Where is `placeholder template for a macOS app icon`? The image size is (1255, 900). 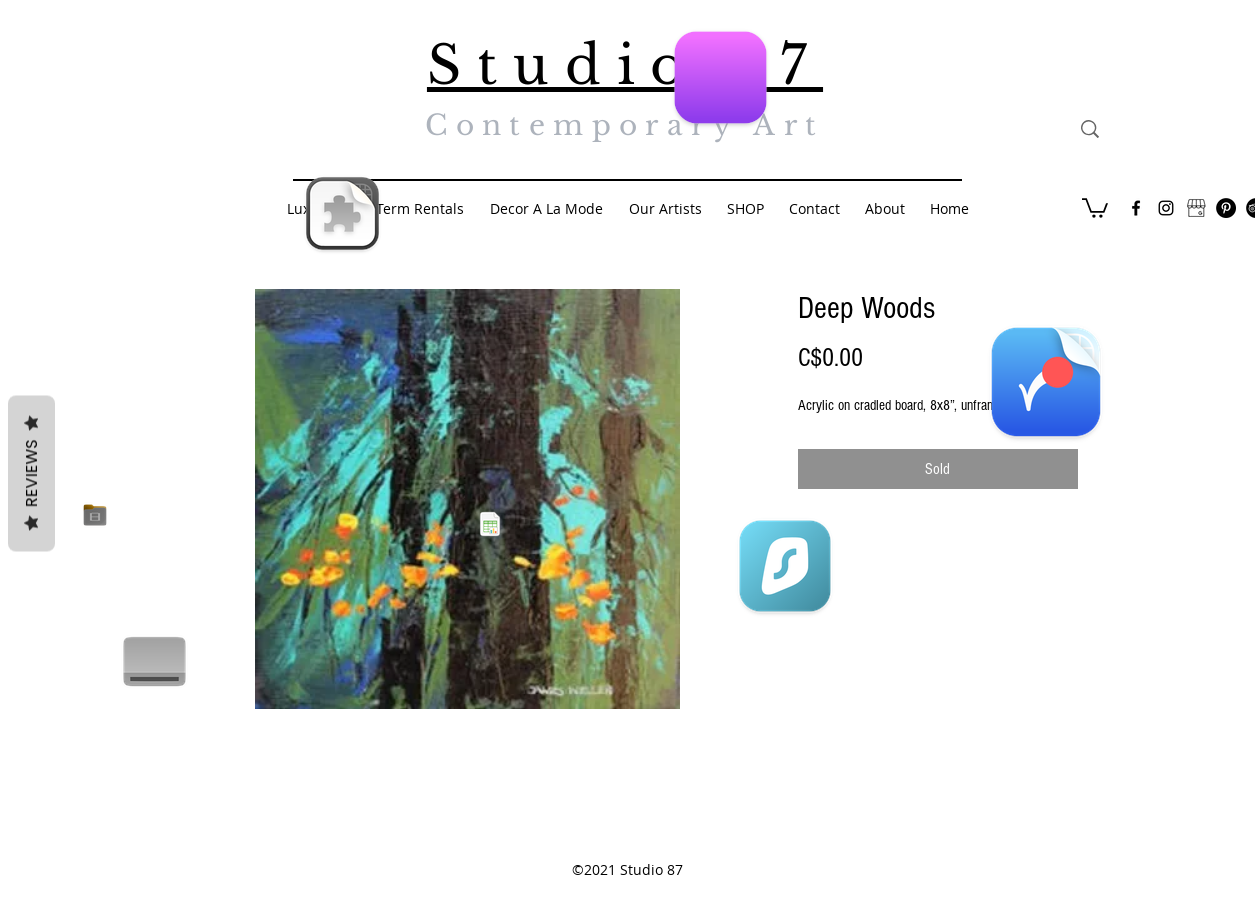
placeholder template for a macOS app icon is located at coordinates (720, 77).